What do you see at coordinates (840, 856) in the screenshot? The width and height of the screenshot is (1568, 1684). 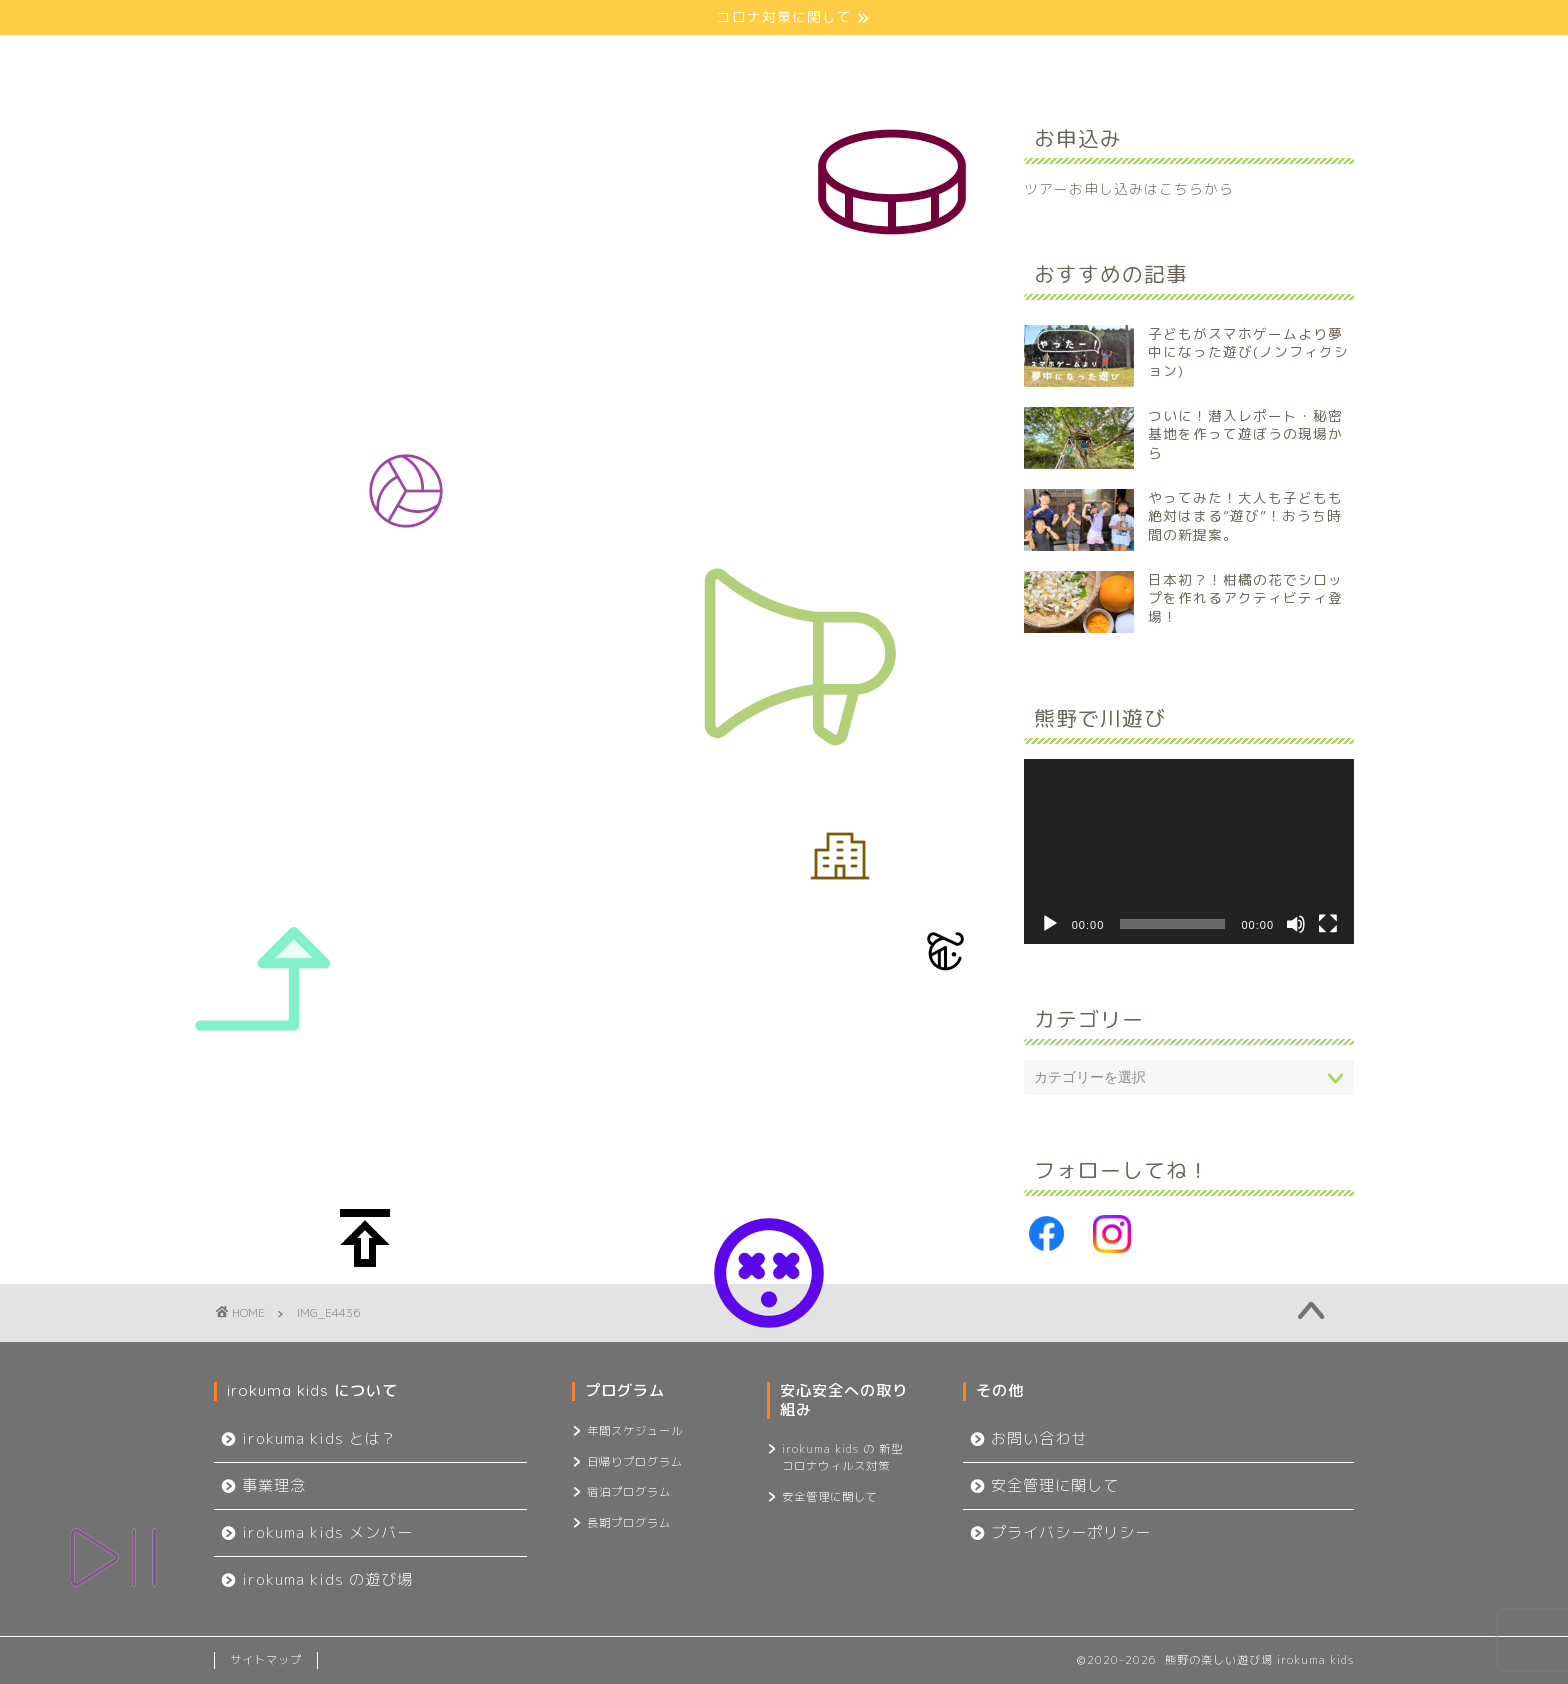 I see `view apartment or residential properties` at bounding box center [840, 856].